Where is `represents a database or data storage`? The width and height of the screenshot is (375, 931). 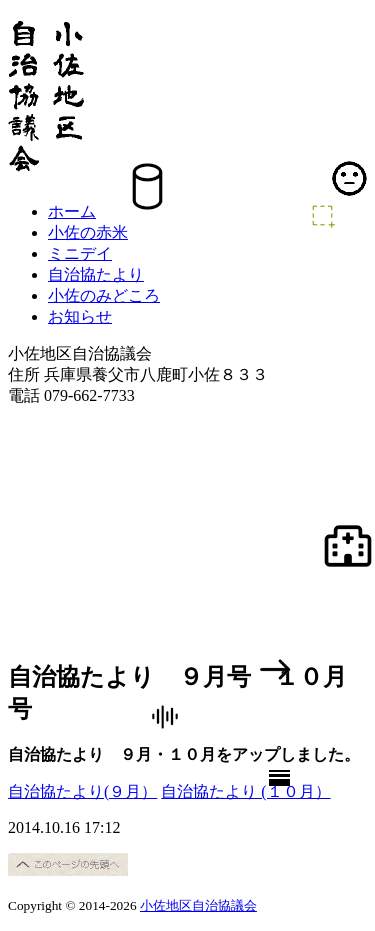
represents a database or data storage is located at coordinates (147, 186).